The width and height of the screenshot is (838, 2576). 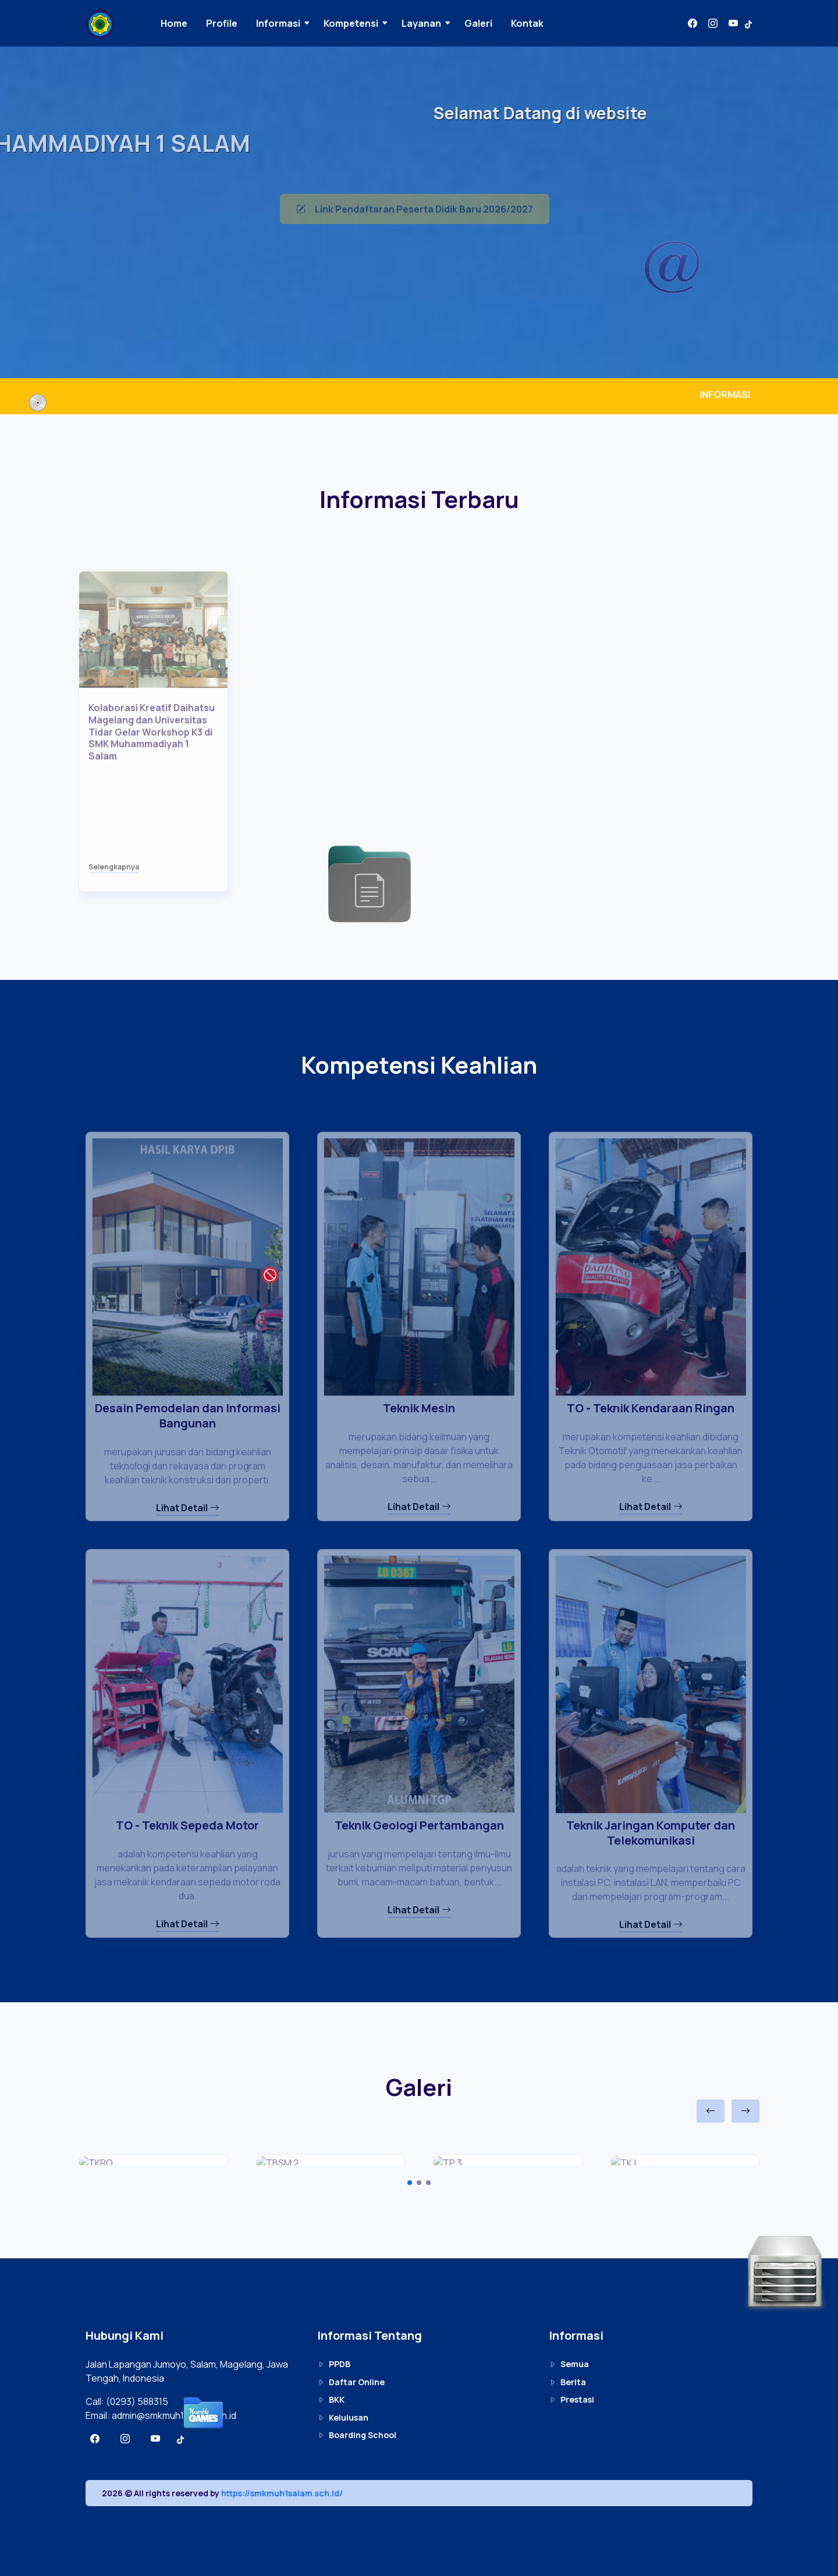 What do you see at coordinates (370, 884) in the screenshot?
I see `open your documents folder` at bounding box center [370, 884].